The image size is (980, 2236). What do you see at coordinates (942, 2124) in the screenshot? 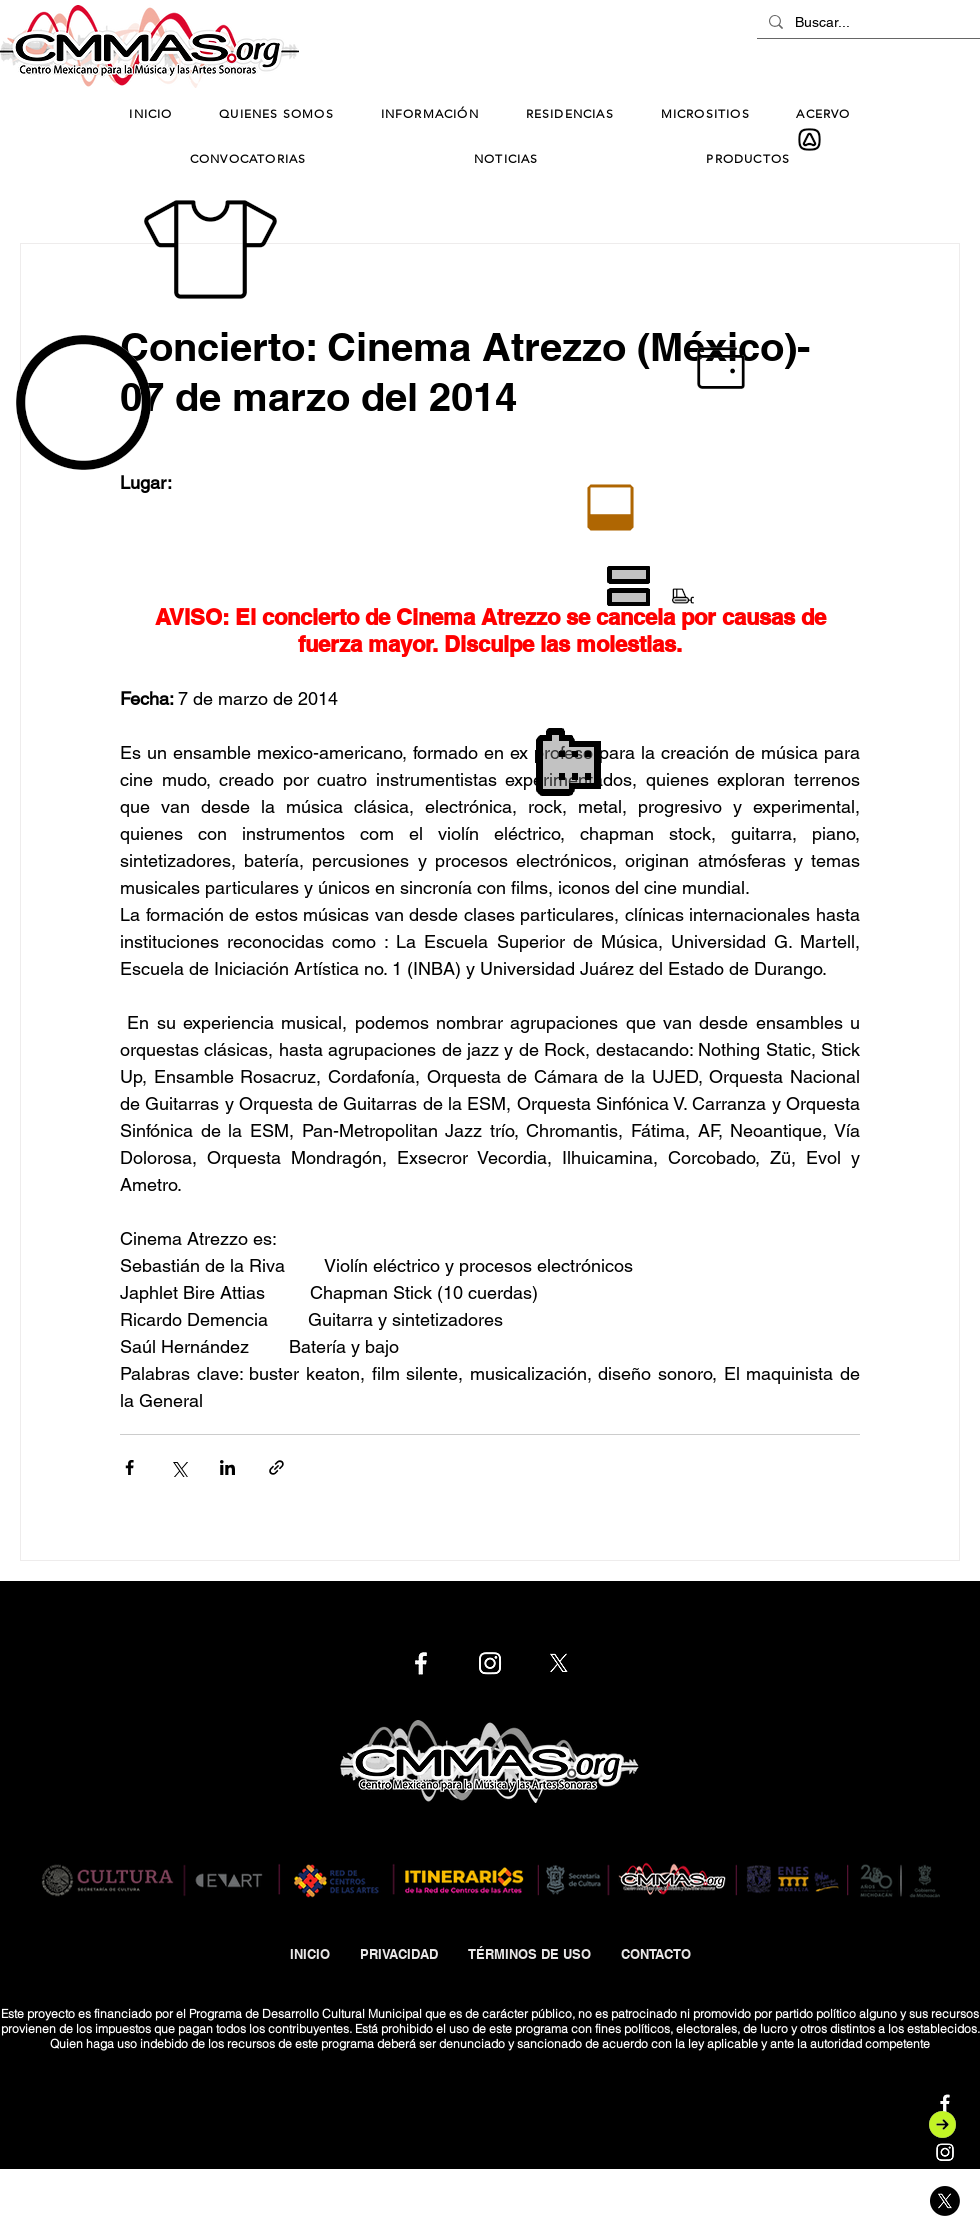
I see `proceed to the next step` at bounding box center [942, 2124].